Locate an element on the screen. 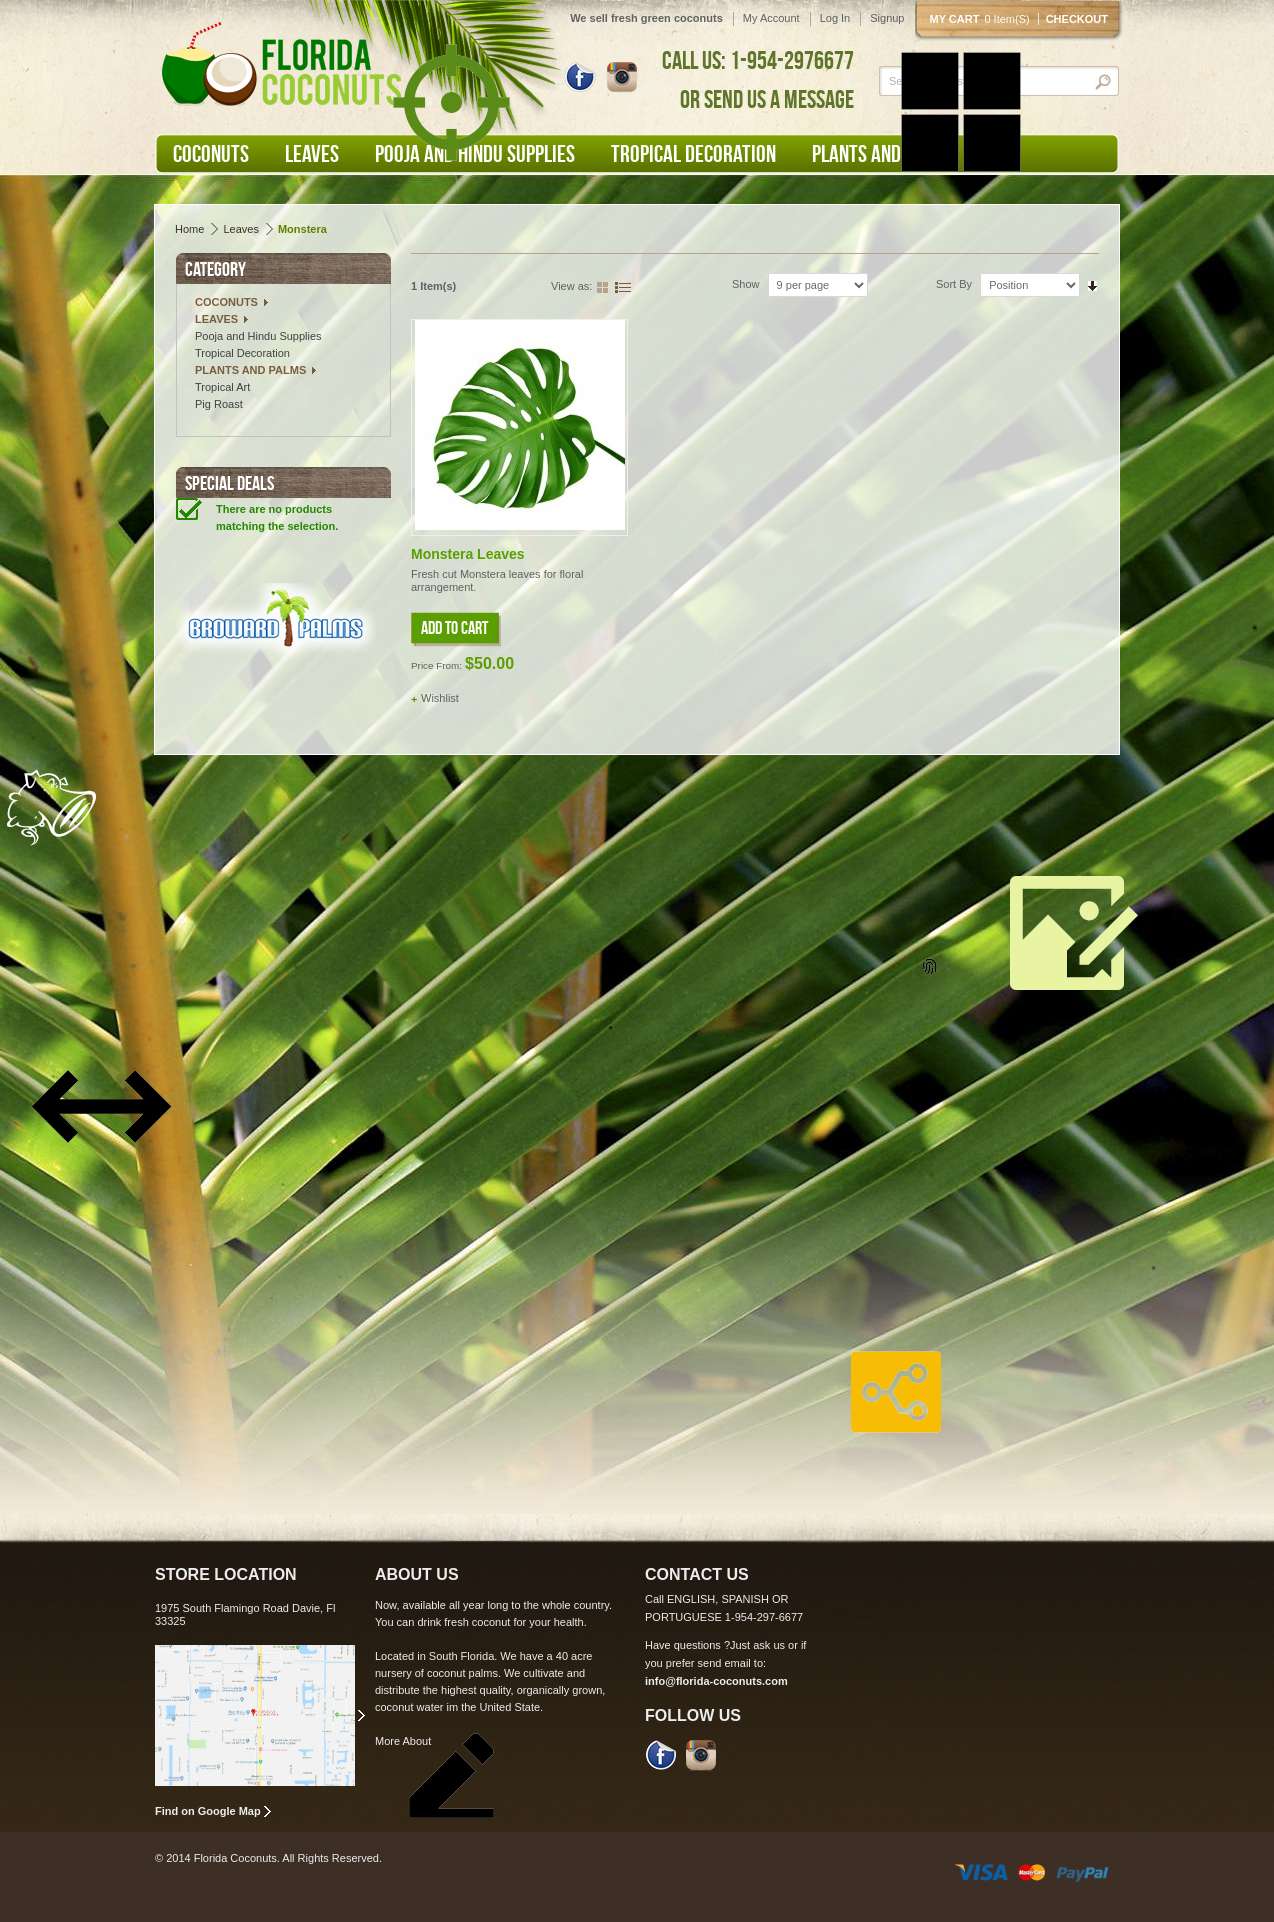  center or align an element to a focal point is located at coordinates (451, 102).